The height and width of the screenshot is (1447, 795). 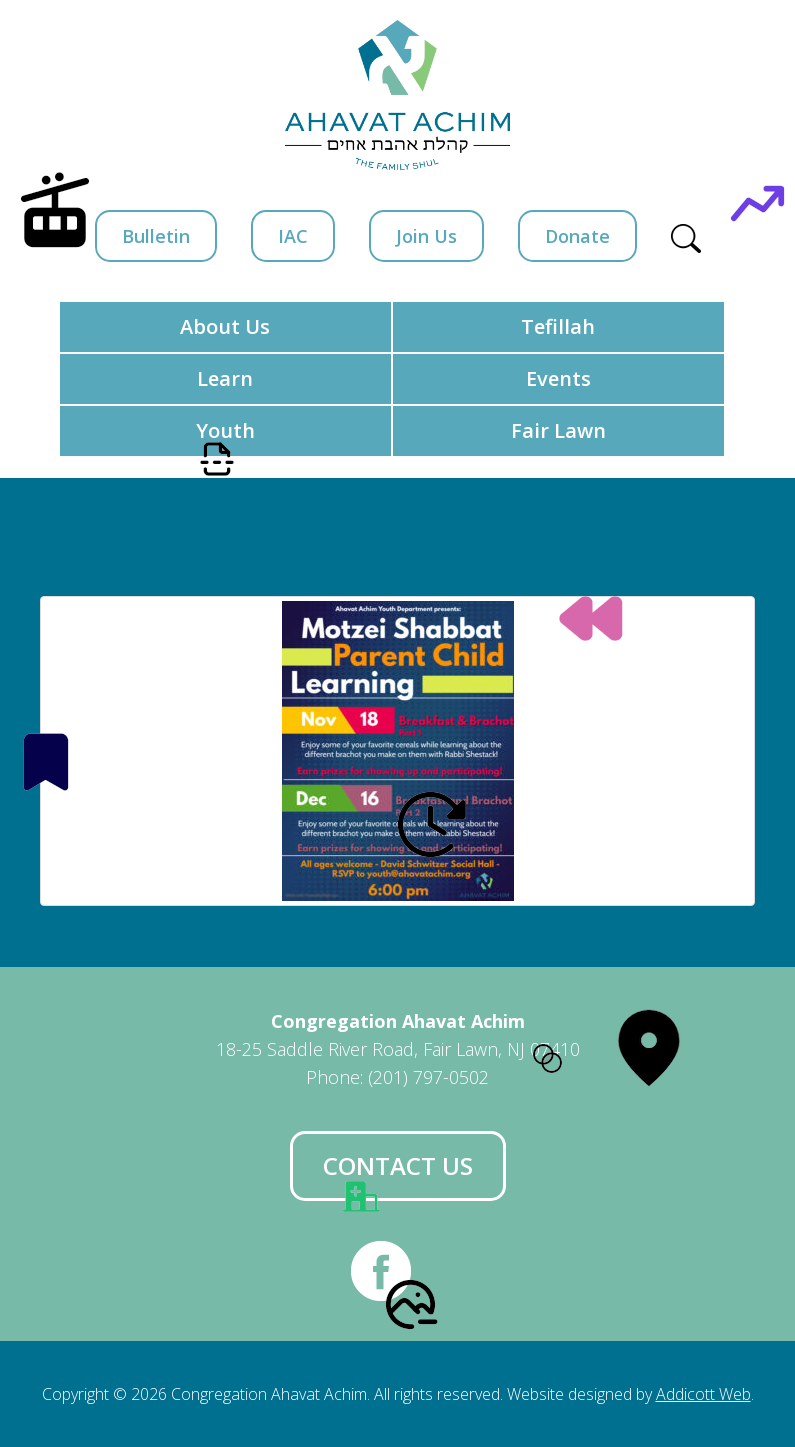 What do you see at coordinates (547, 1058) in the screenshot?
I see `intersect or merge two shapes` at bounding box center [547, 1058].